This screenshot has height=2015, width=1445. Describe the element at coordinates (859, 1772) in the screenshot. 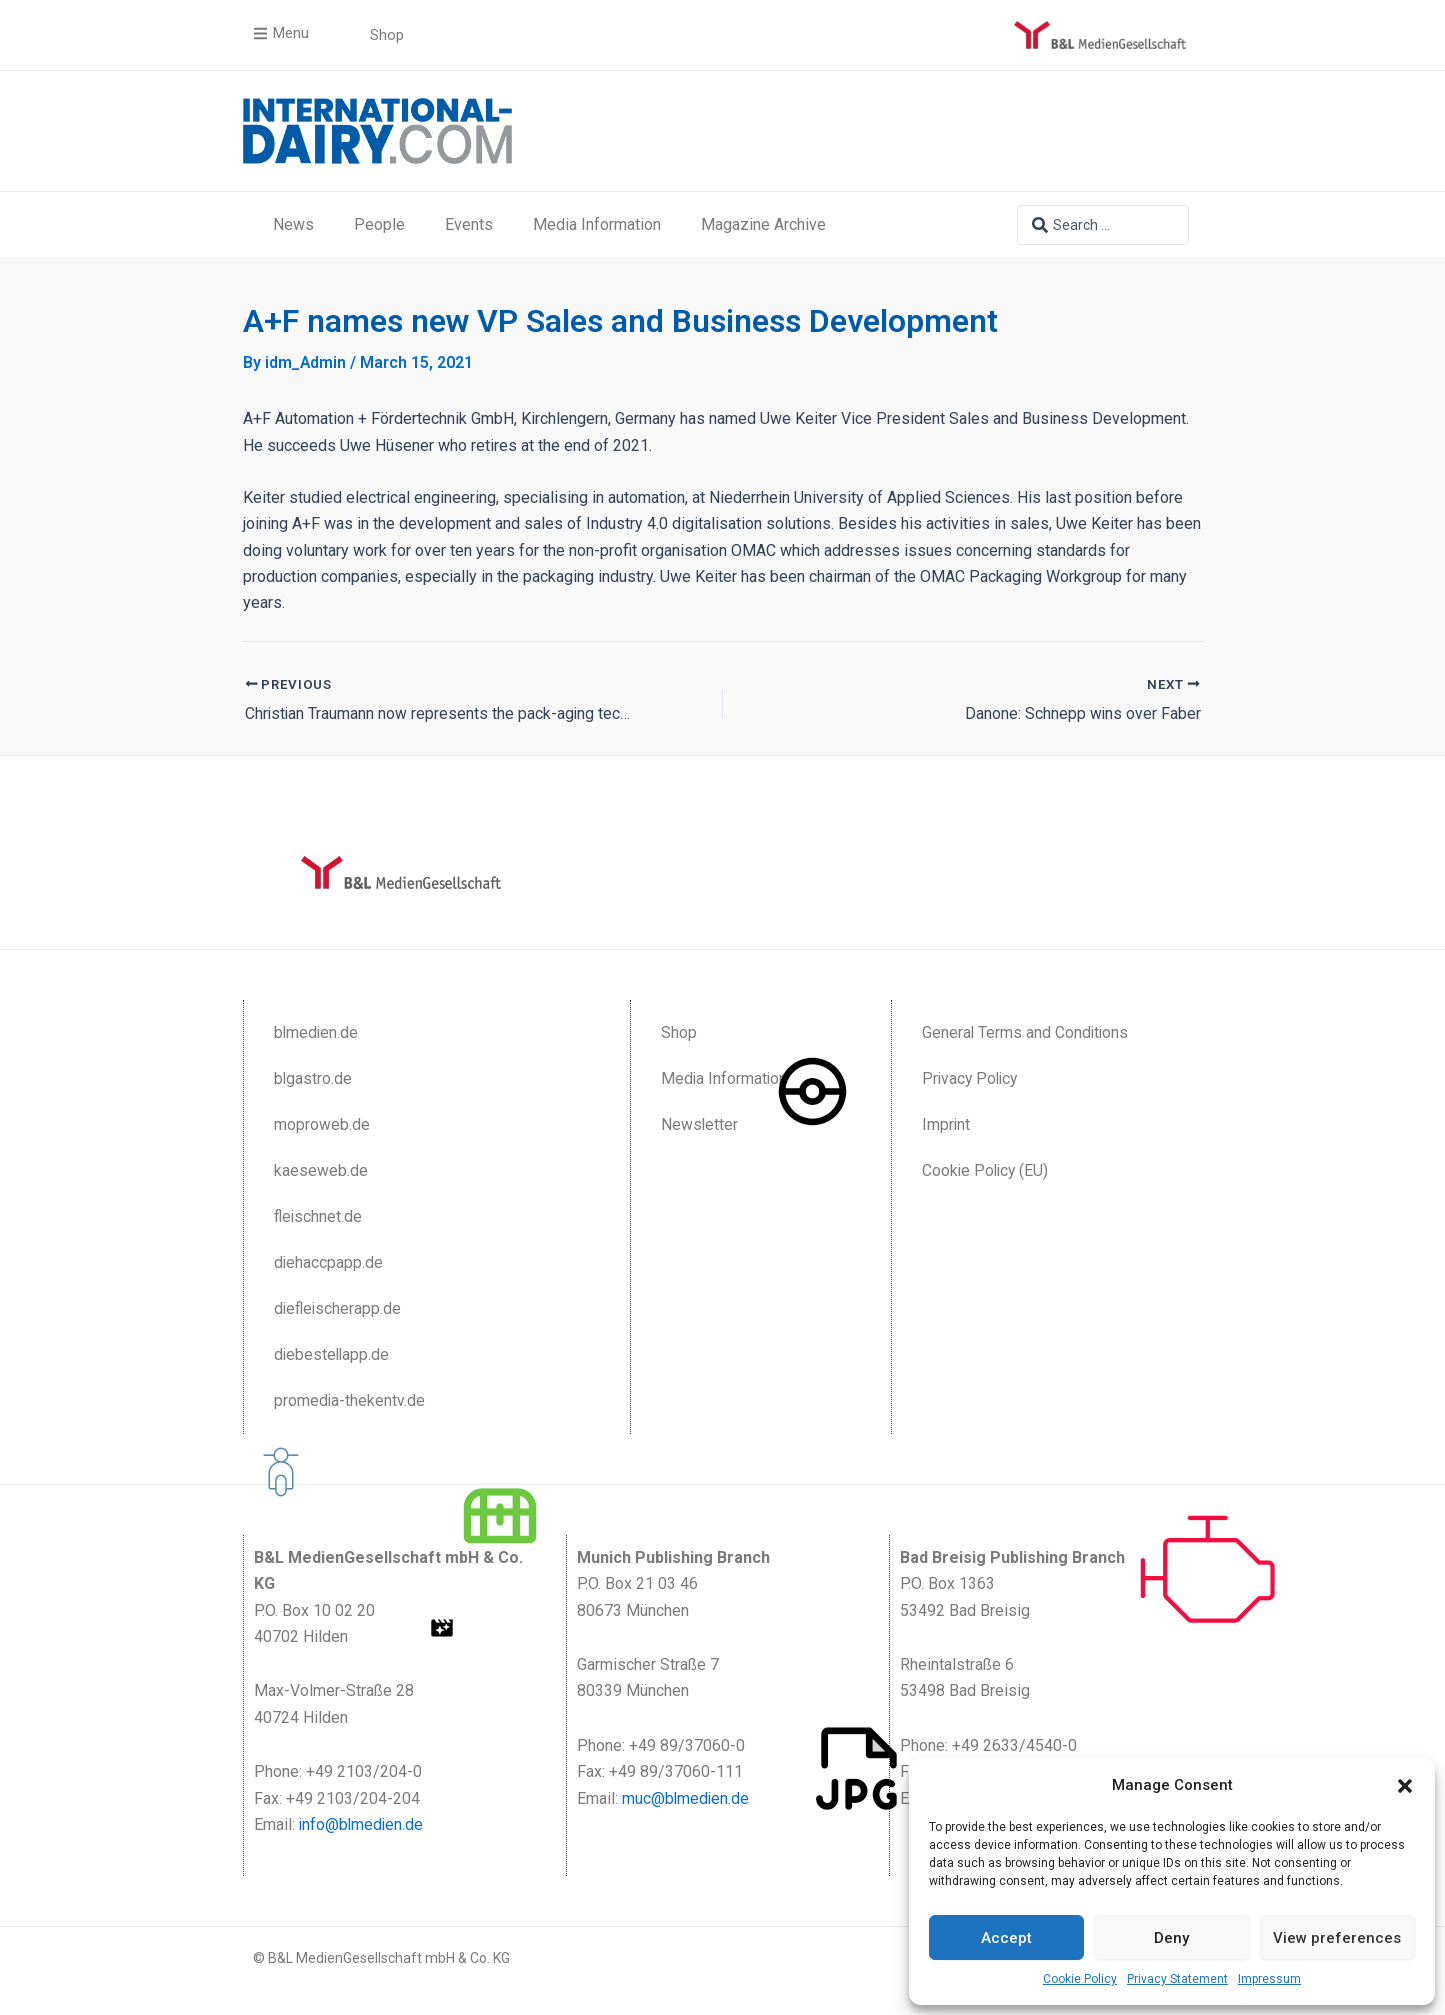

I see `view or open a JPG image file` at that location.